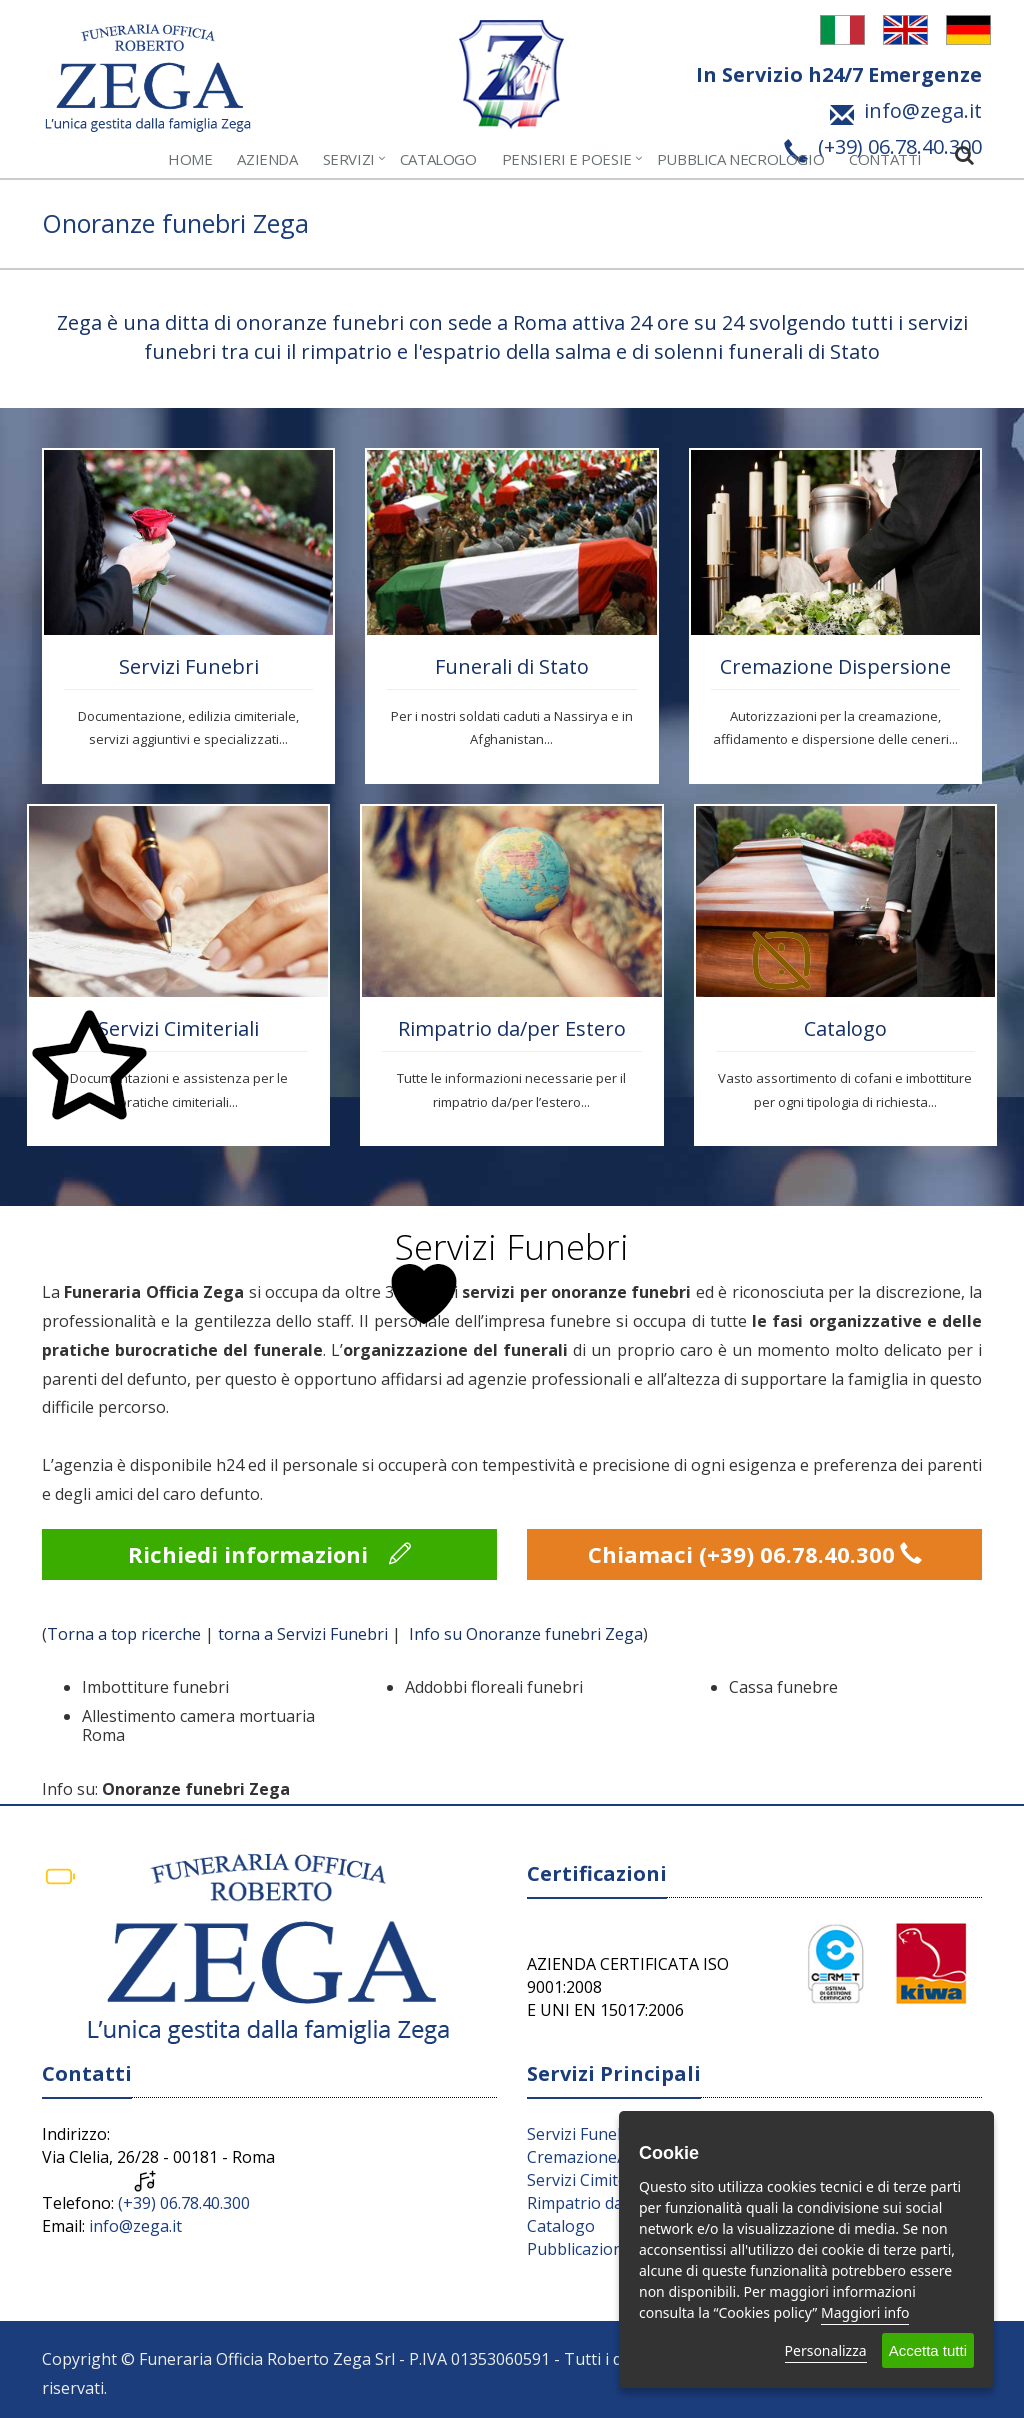 Image resolution: width=1024 pixels, height=2418 pixels. What do you see at coordinates (424, 1294) in the screenshot?
I see `add to favorites` at bounding box center [424, 1294].